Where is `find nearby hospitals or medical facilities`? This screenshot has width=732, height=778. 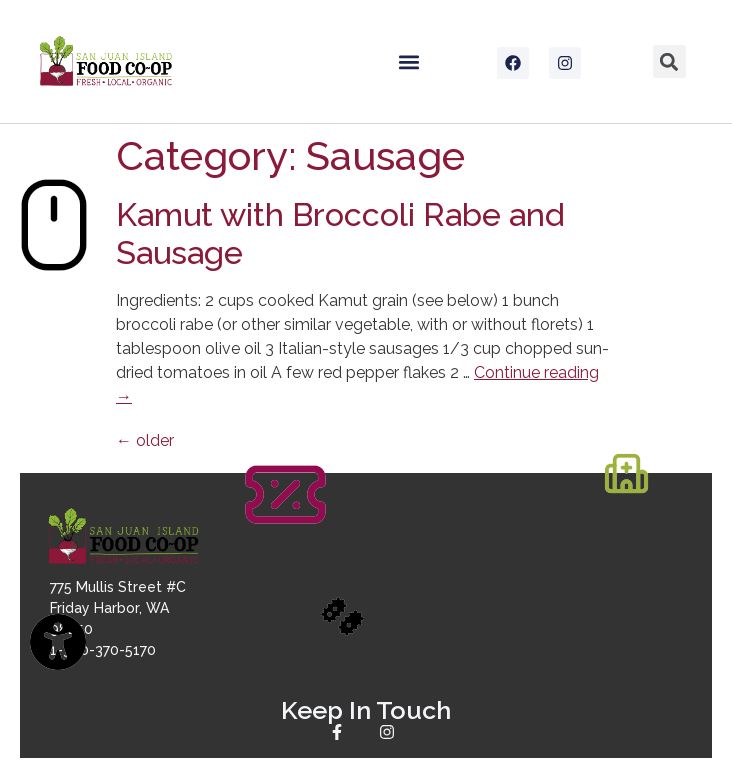 find nearby hospitals or medical facilities is located at coordinates (626, 473).